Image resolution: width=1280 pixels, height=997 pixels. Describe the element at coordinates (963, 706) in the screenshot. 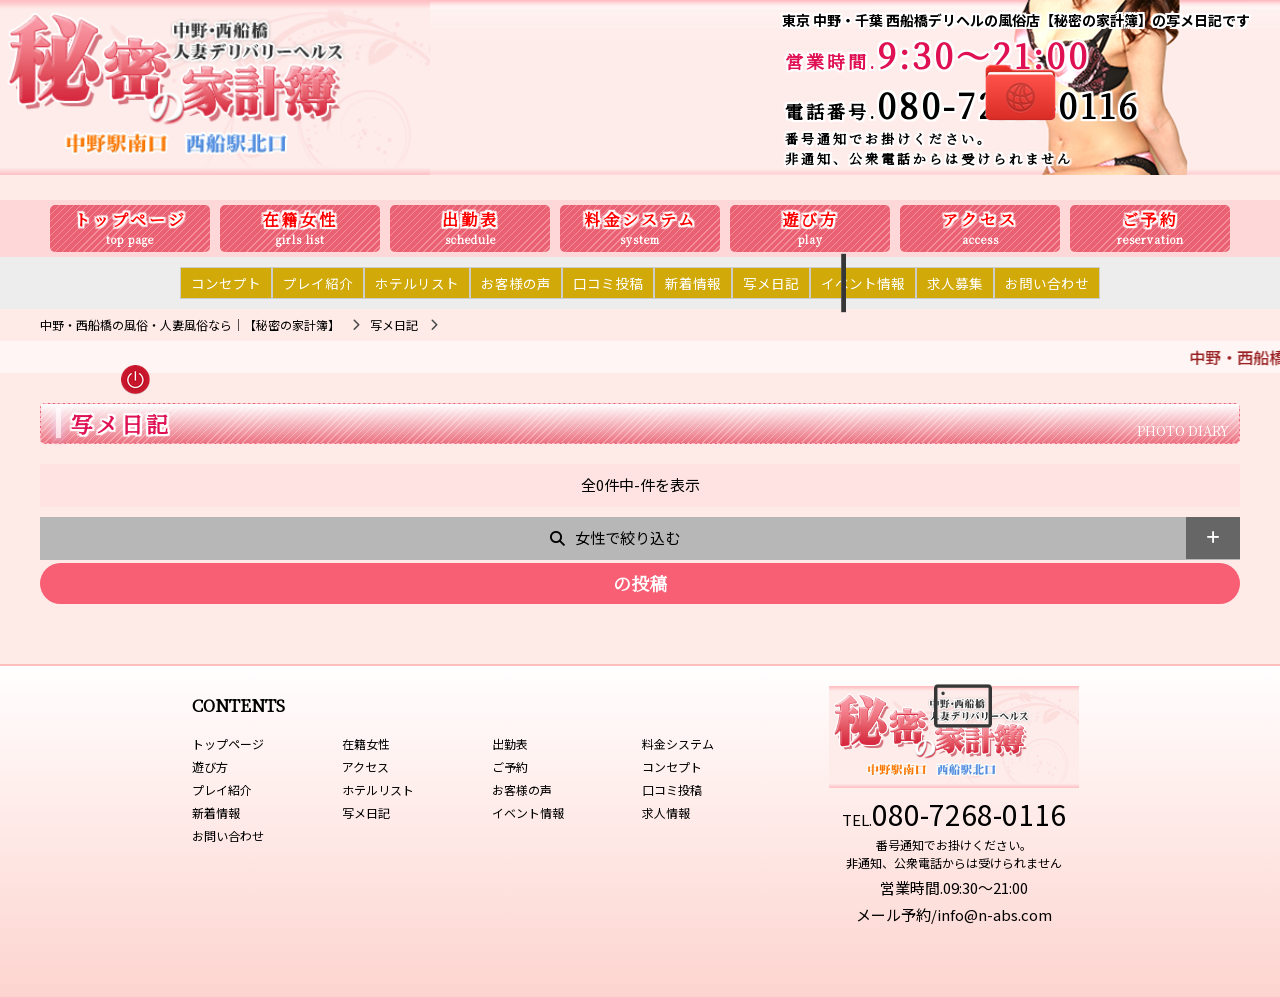

I see `indicates tablet device connected` at that location.